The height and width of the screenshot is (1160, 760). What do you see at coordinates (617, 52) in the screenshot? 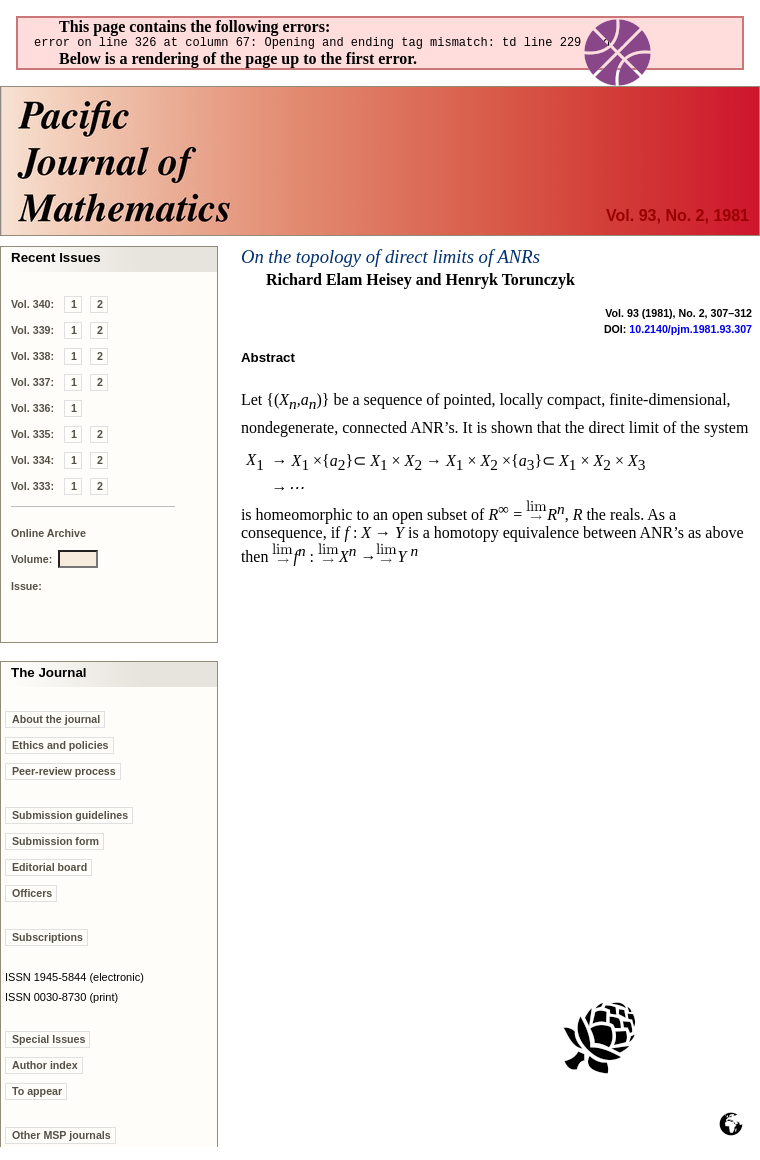
I see `access basketball or sports content` at bounding box center [617, 52].